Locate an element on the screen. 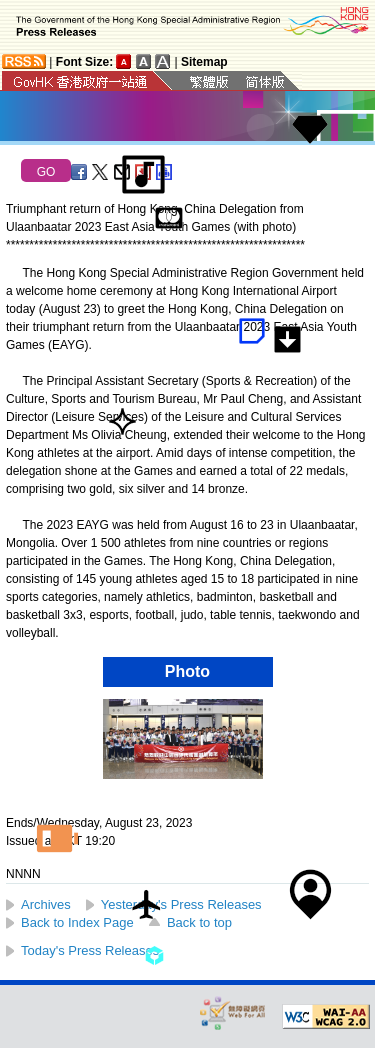 The height and width of the screenshot is (1048, 375). create a new sticky note is located at coordinates (252, 331).